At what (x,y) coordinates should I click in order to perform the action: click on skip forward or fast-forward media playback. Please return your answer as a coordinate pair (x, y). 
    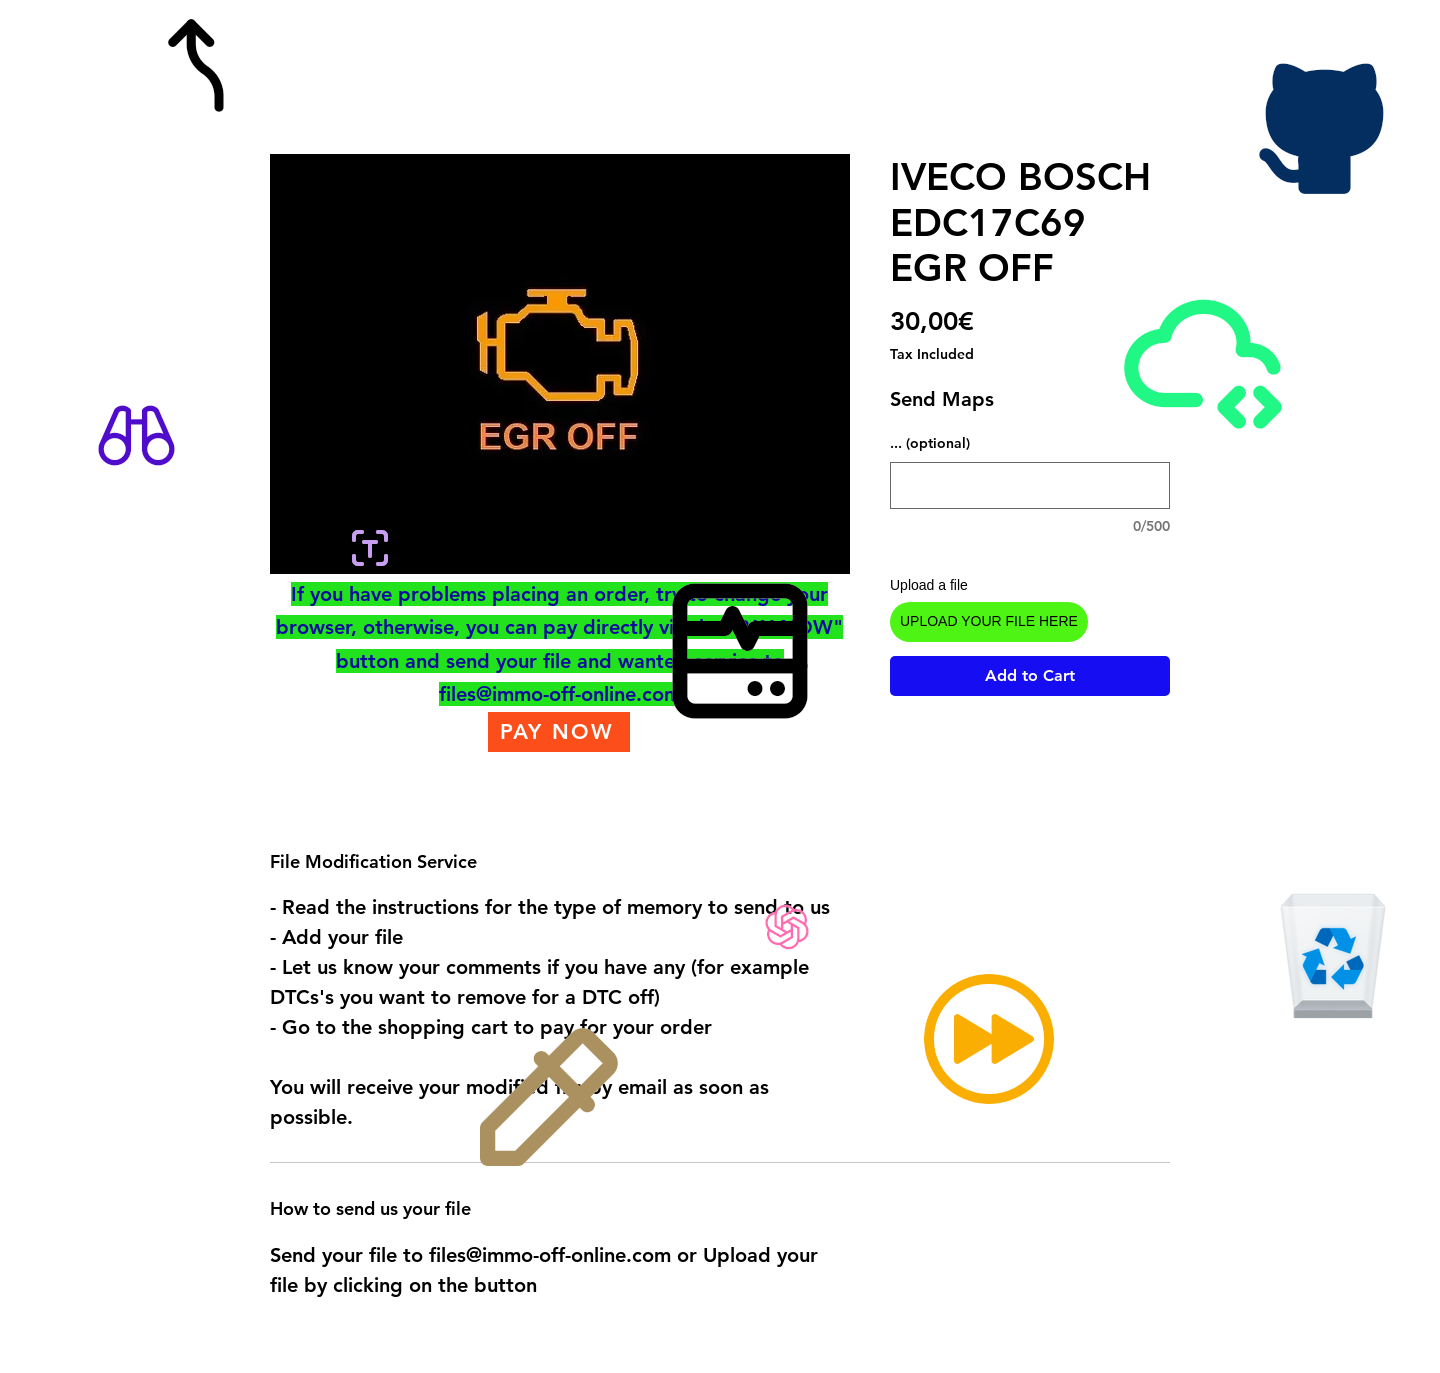
    Looking at the image, I should click on (989, 1039).